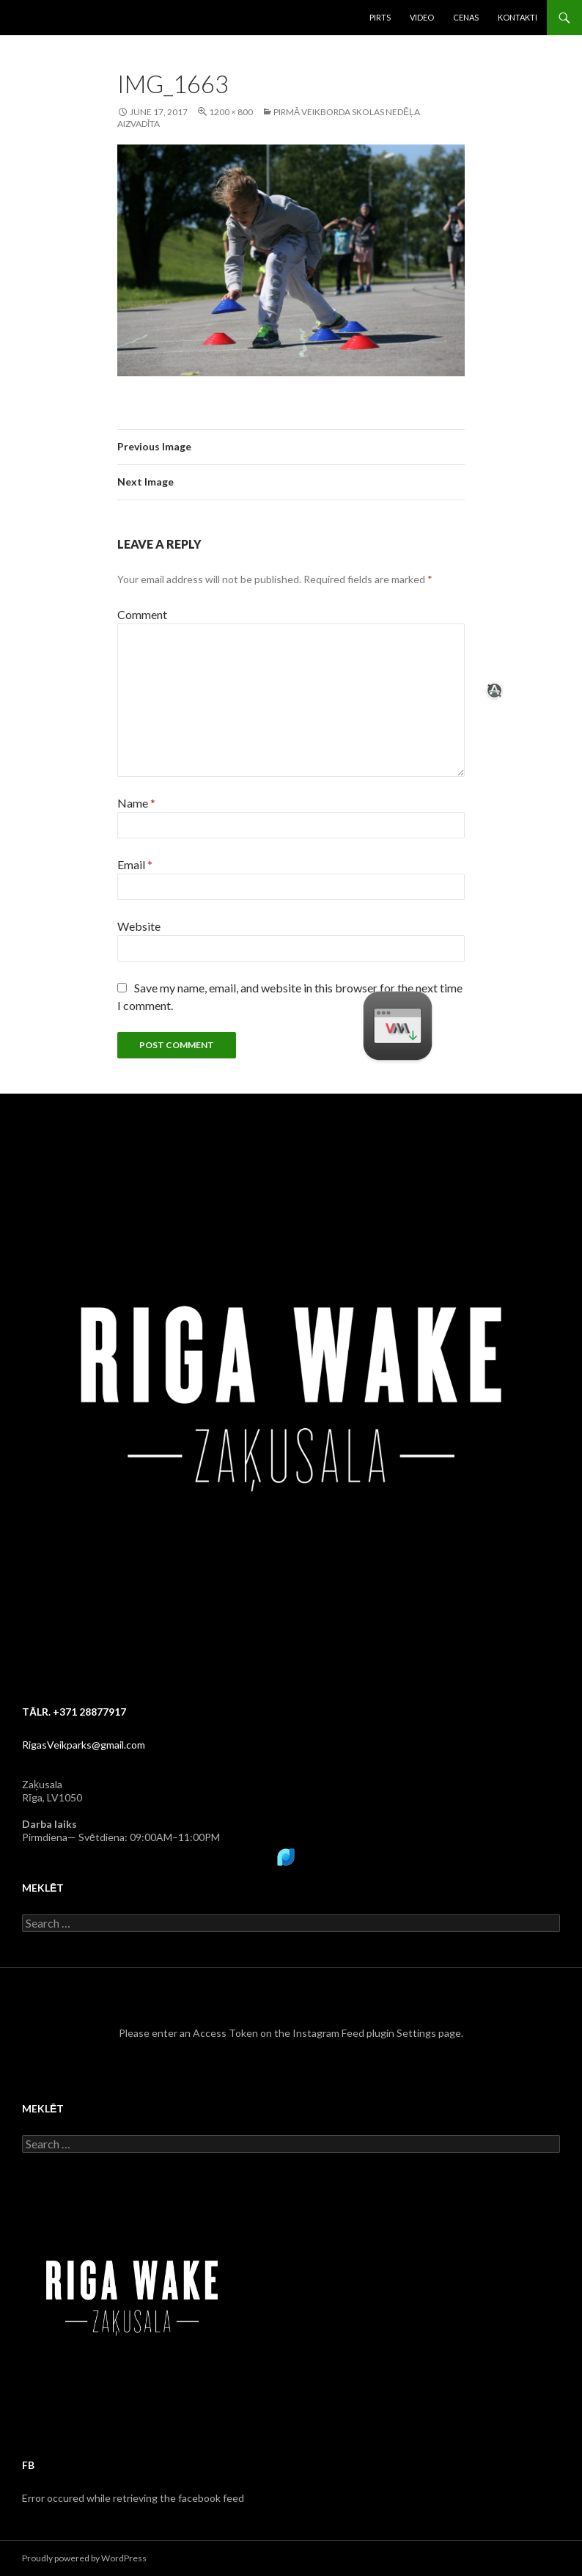 Image resolution: width=582 pixels, height=2576 pixels. Describe the element at coordinates (494, 690) in the screenshot. I see `check for available software updates` at that location.